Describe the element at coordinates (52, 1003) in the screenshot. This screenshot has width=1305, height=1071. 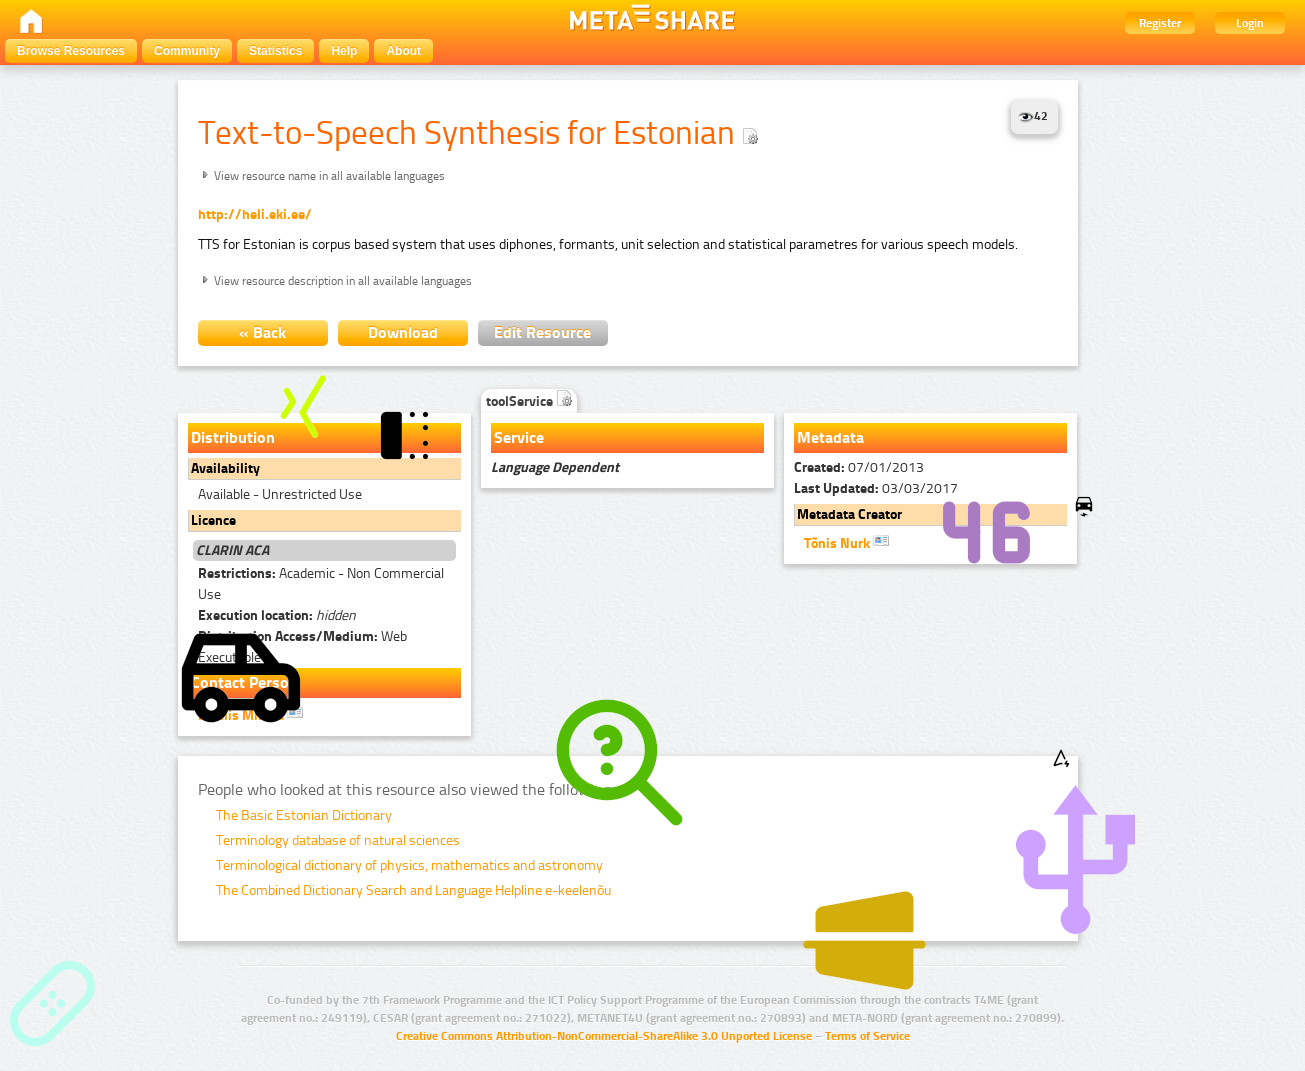
I see `access health or medical settings` at that location.